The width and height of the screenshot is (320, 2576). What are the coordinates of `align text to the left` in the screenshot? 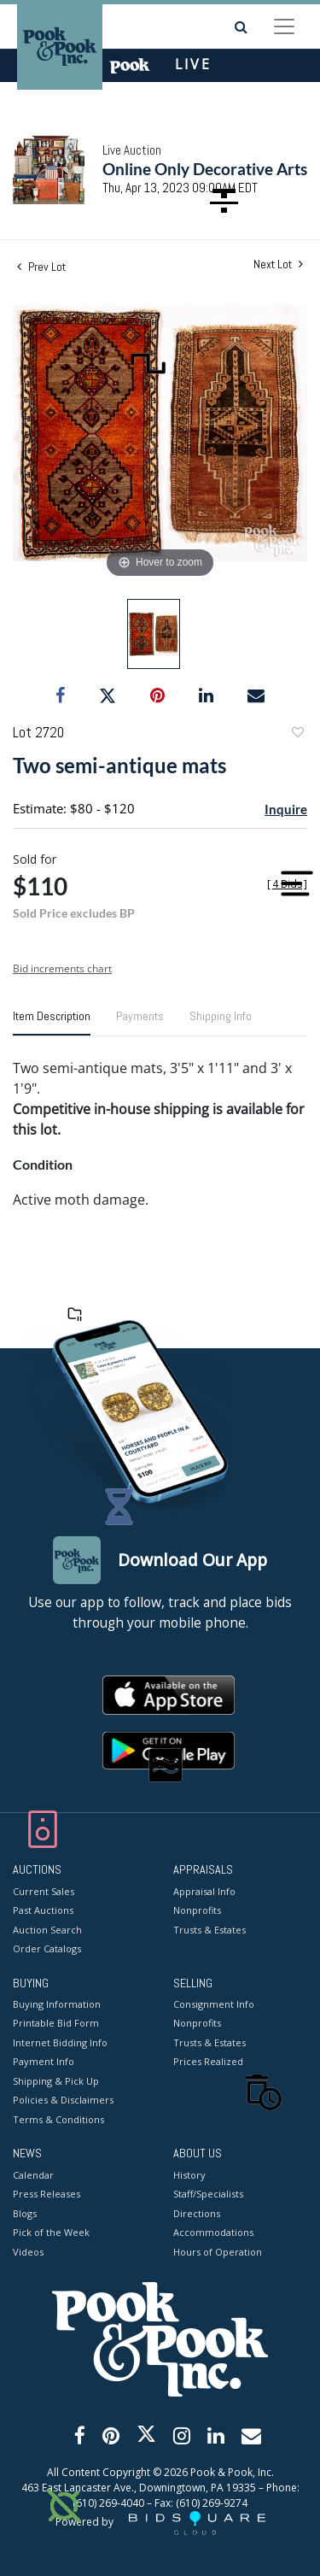 It's located at (297, 883).